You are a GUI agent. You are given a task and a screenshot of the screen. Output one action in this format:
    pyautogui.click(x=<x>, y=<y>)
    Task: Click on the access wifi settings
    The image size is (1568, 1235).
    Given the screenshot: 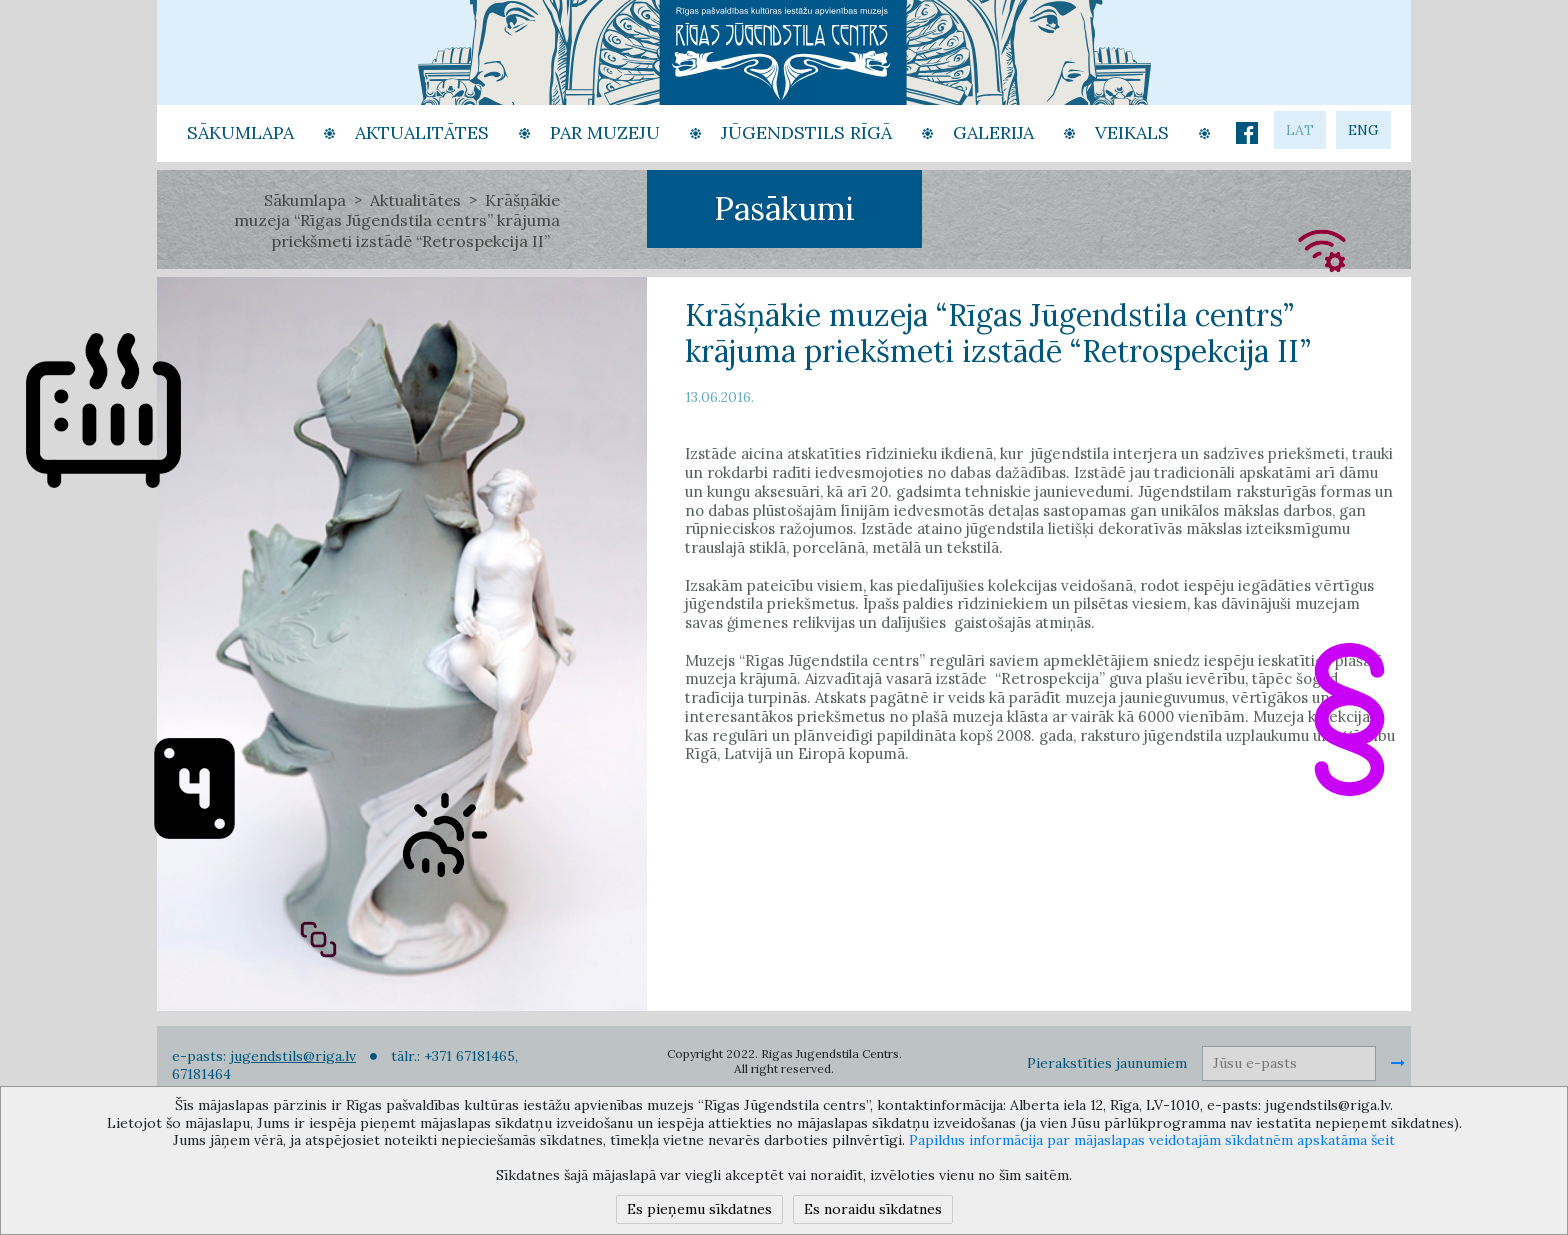 What is the action you would take?
    pyautogui.click(x=1322, y=249)
    